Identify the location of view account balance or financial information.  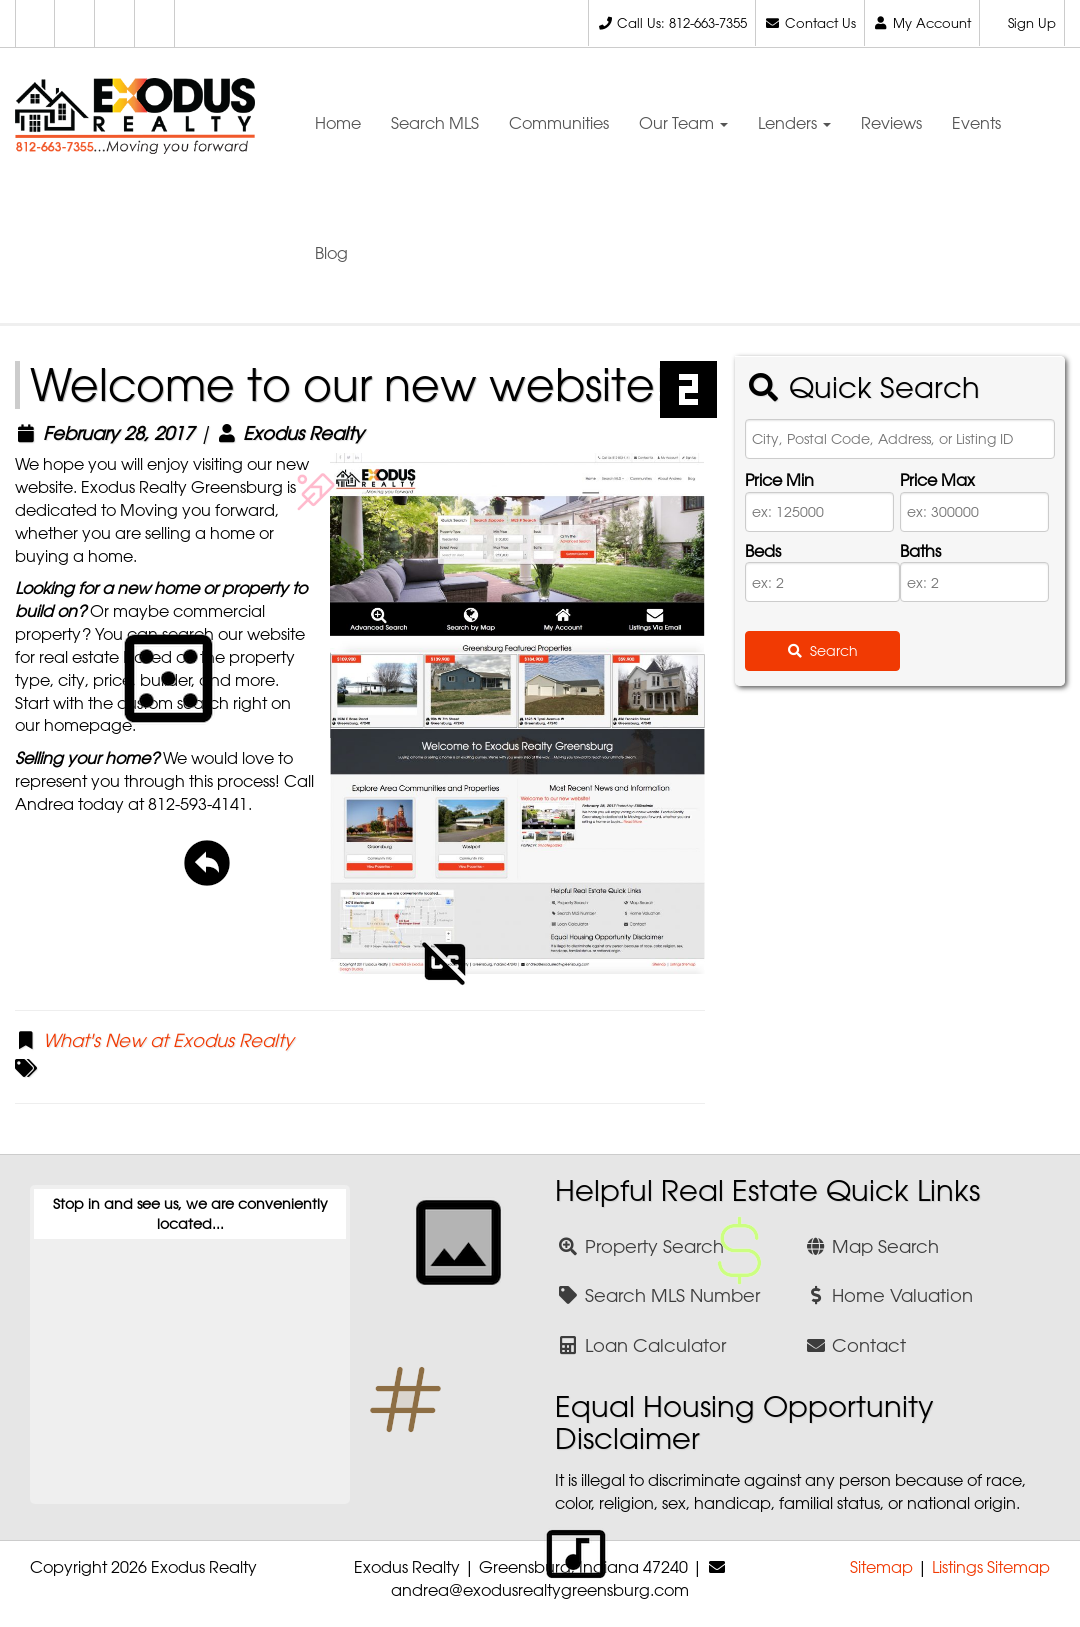
(739, 1250).